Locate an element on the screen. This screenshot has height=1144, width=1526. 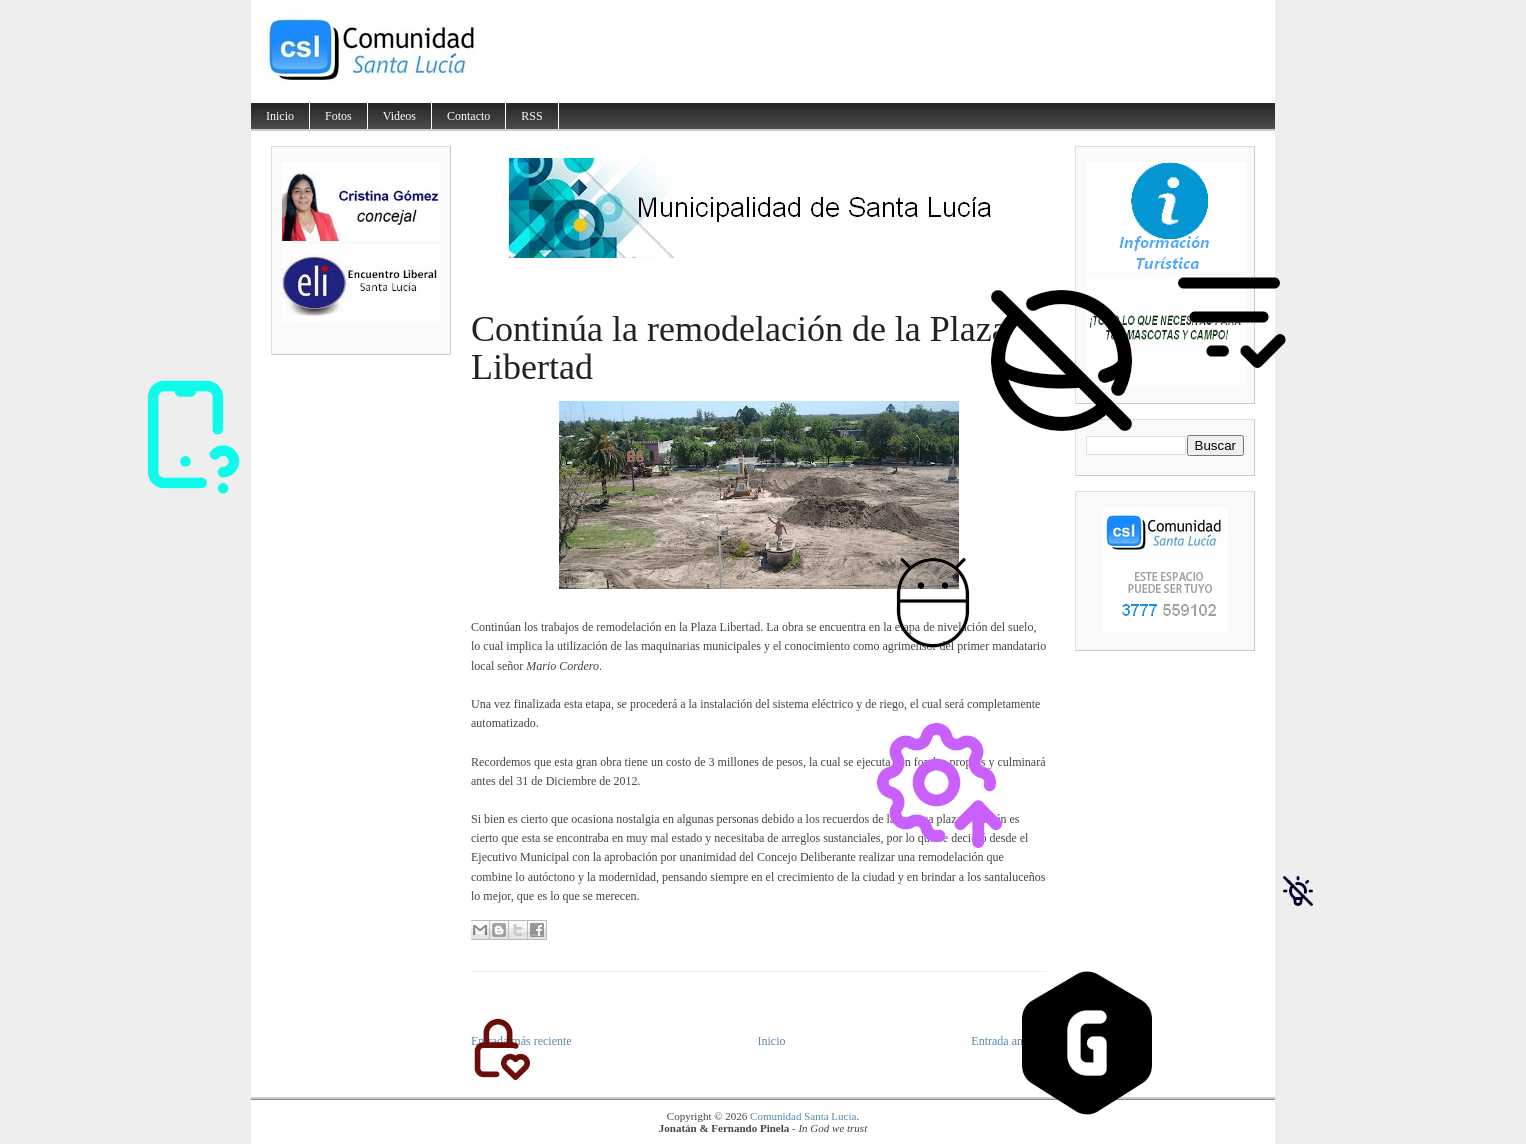
upgrade or update settings is located at coordinates (936, 782).